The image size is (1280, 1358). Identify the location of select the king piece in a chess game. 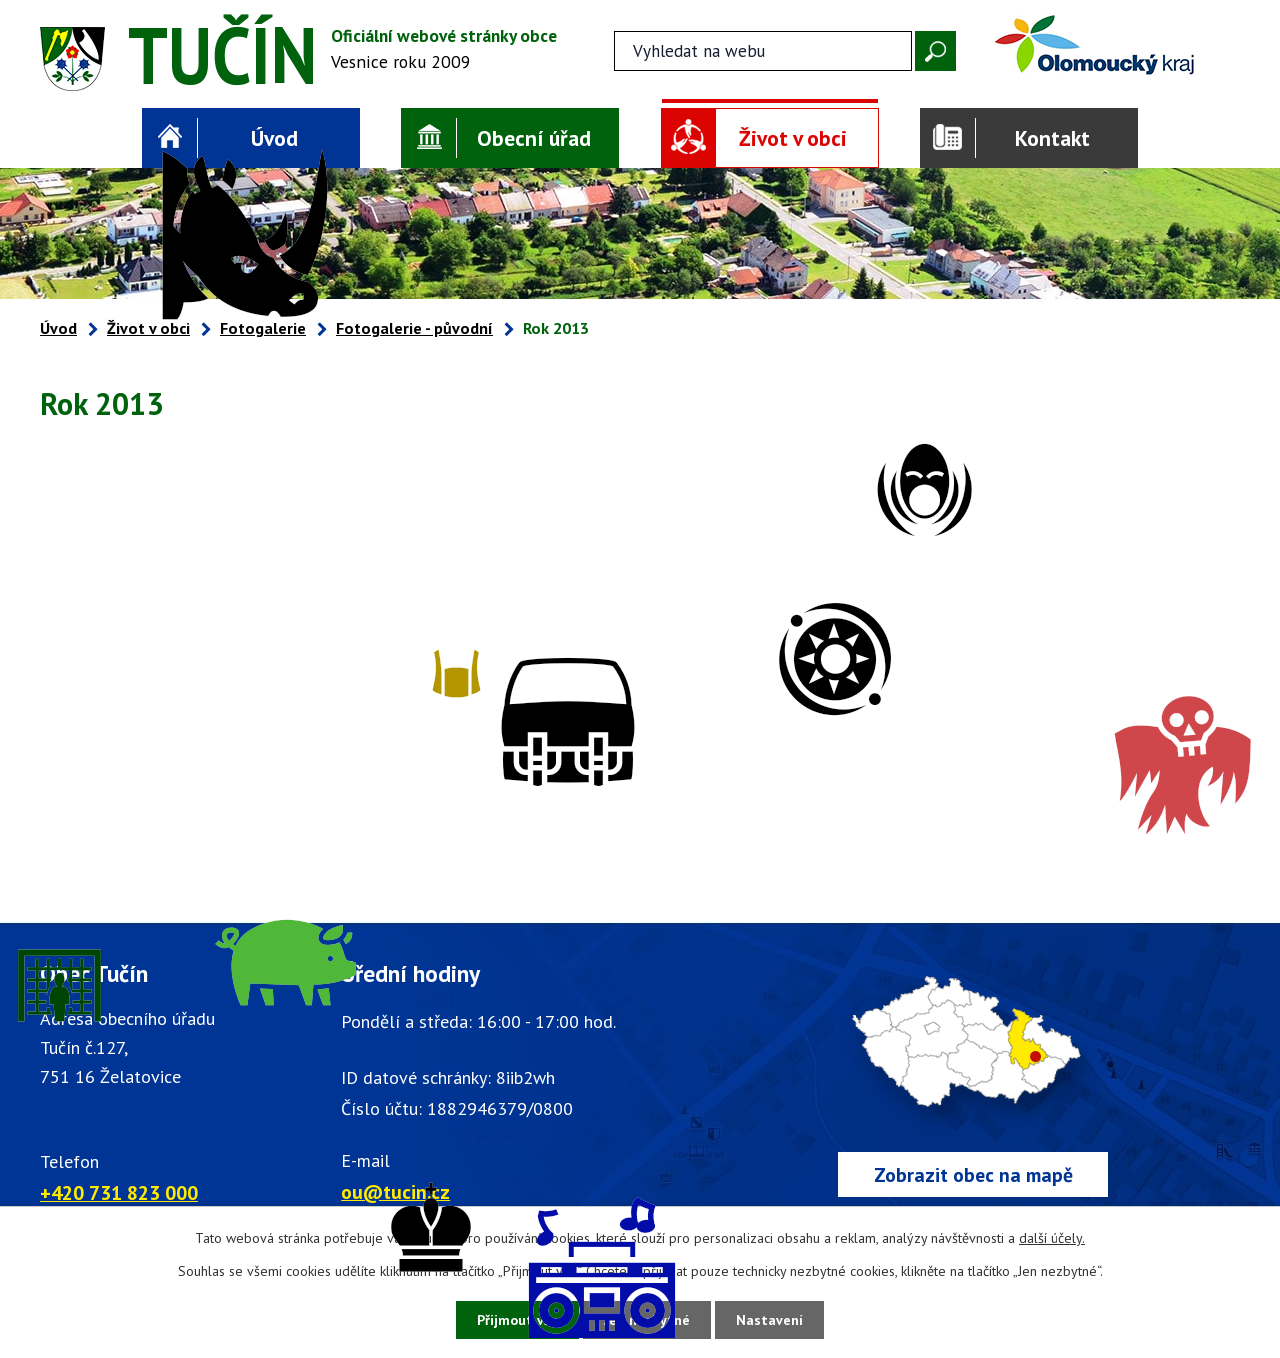
(431, 1225).